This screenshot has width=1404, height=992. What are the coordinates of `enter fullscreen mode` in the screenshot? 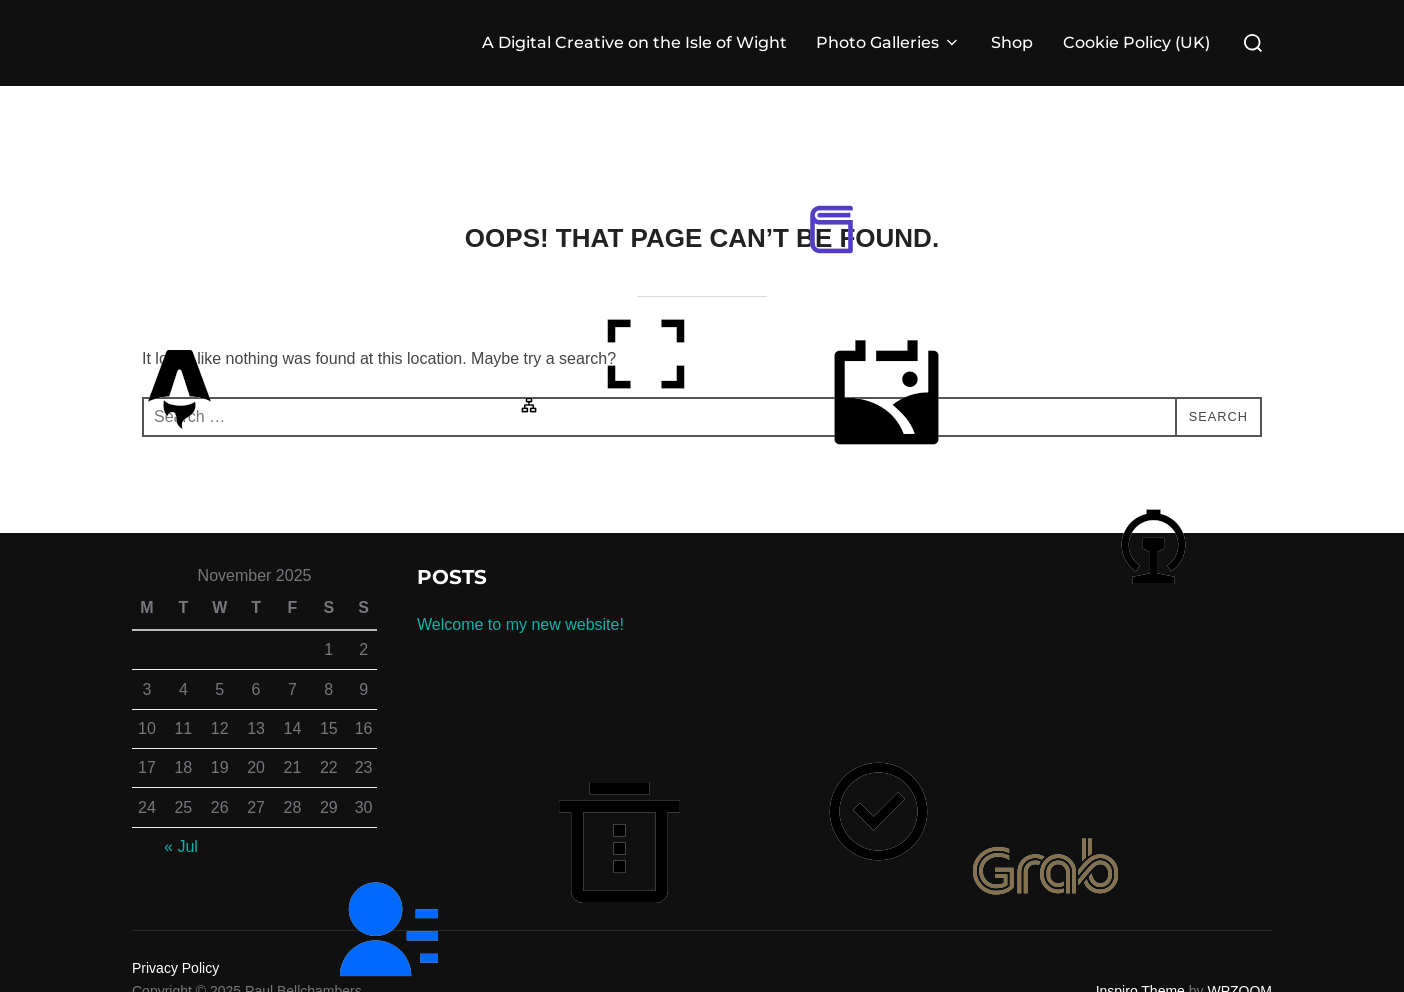 It's located at (646, 354).